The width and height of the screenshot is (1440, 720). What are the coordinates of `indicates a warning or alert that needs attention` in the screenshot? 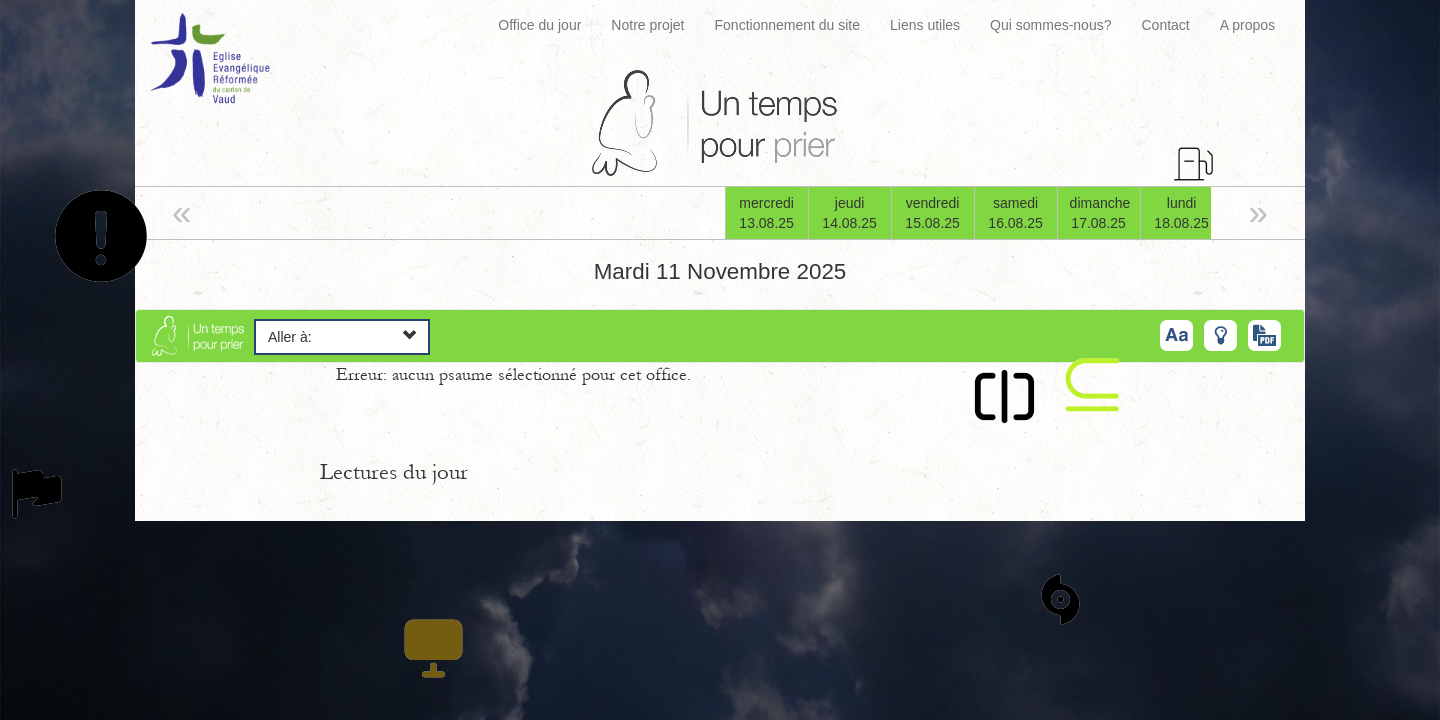 It's located at (101, 236).